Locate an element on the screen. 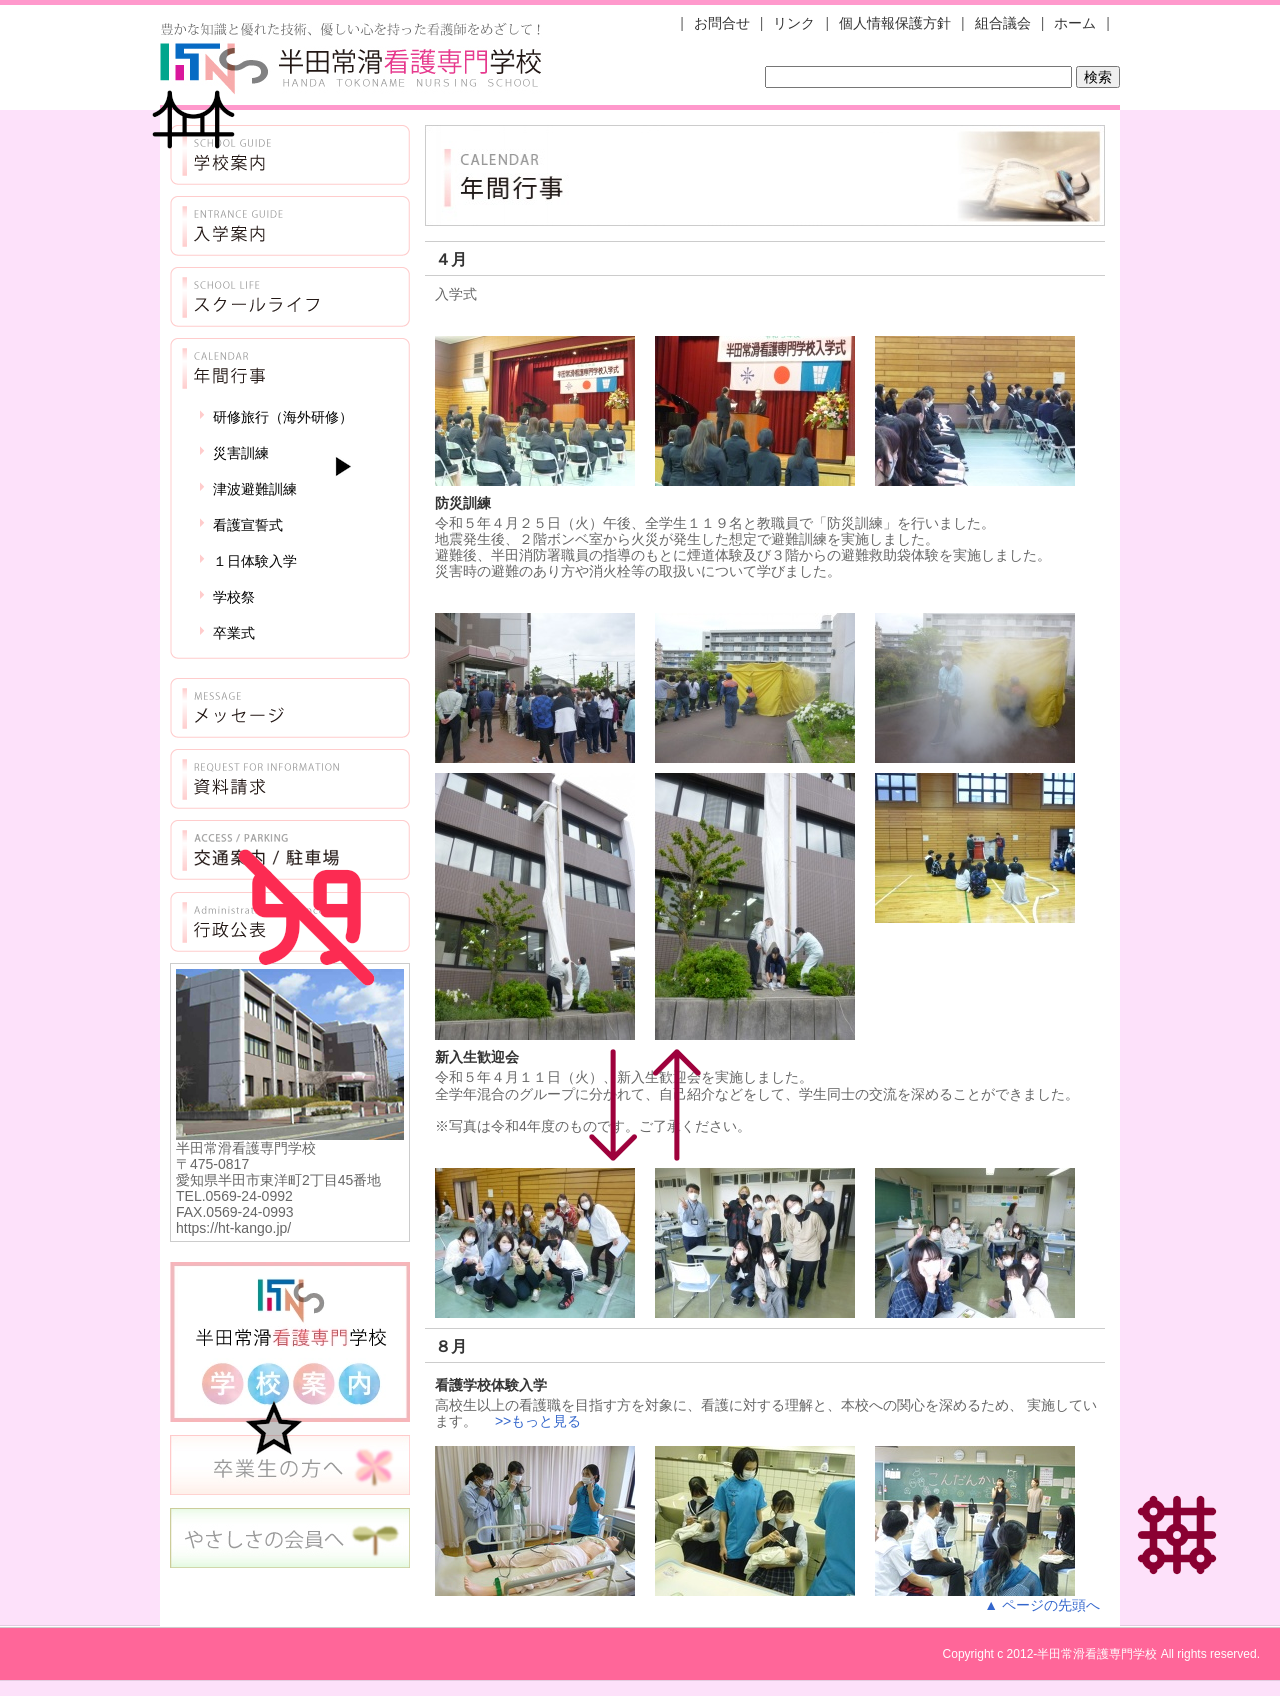  sort items in ascending or descending order is located at coordinates (645, 1105).